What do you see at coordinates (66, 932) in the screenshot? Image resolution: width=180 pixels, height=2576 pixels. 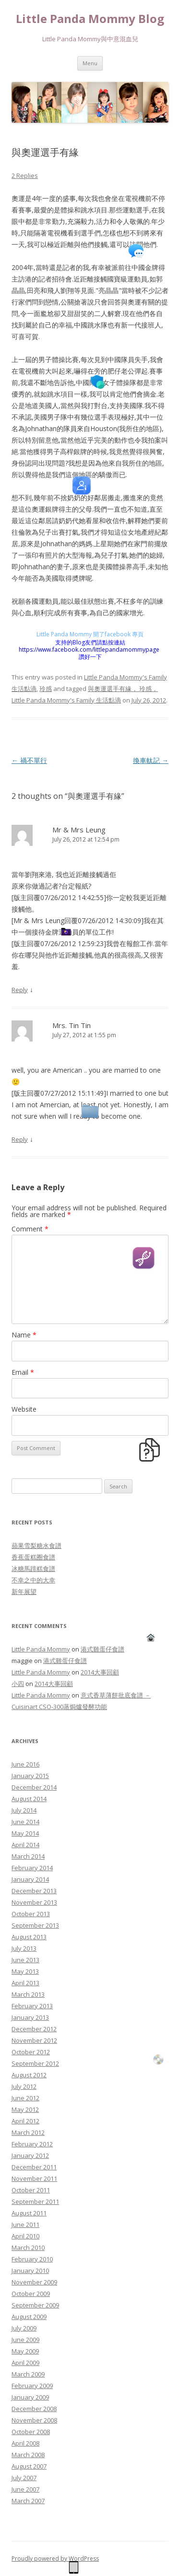 I see `open wondershare pixstudio project folder` at bounding box center [66, 932].